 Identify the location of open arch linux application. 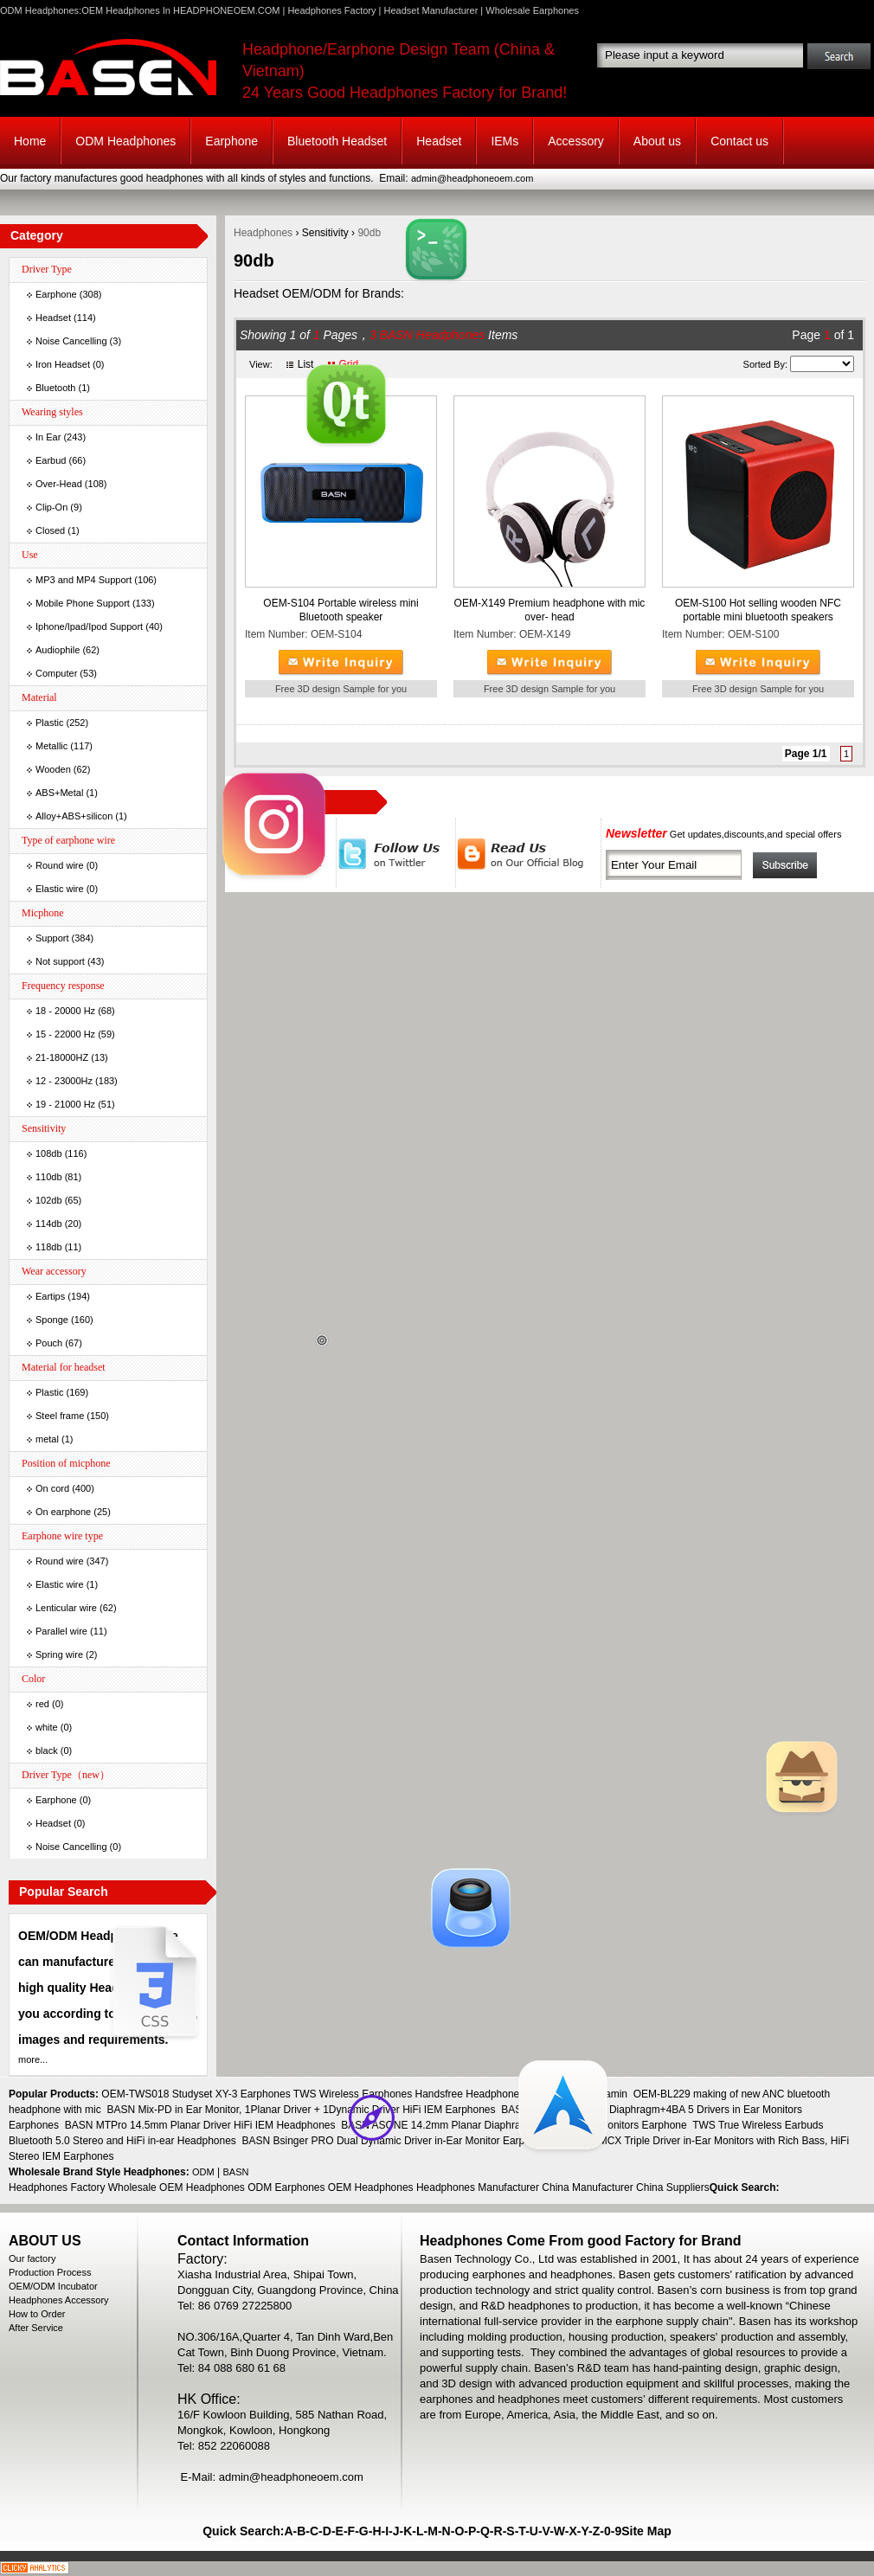
(562, 2104).